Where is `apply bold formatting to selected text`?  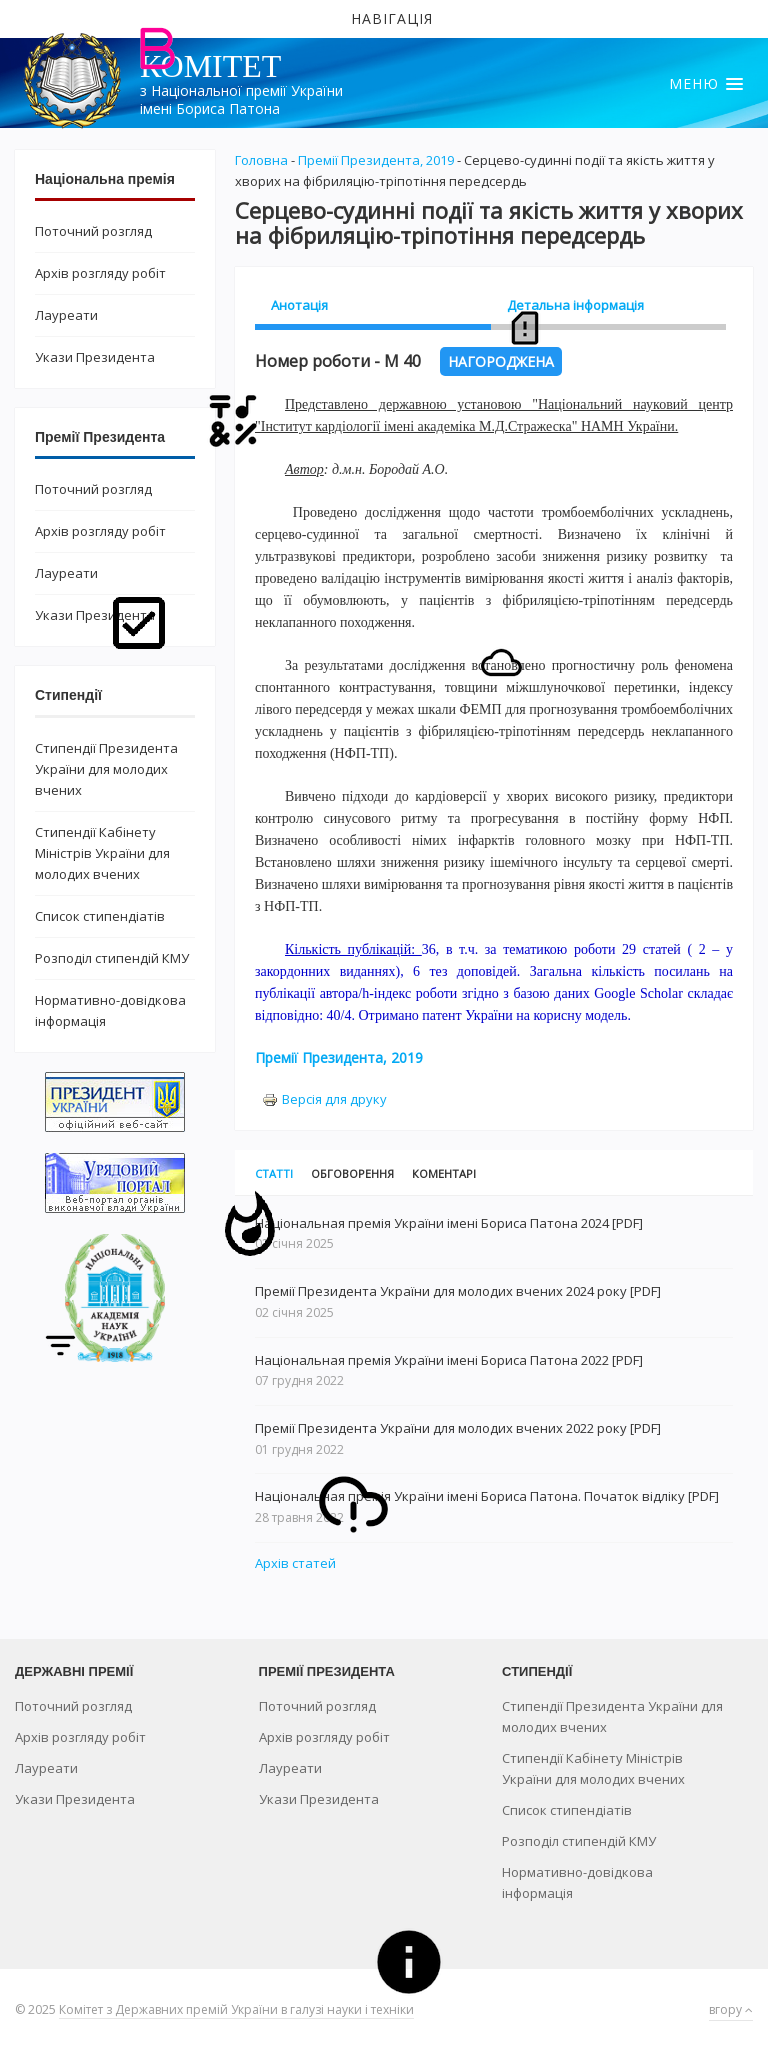
apply bold formatting to selected text is located at coordinates (156, 48).